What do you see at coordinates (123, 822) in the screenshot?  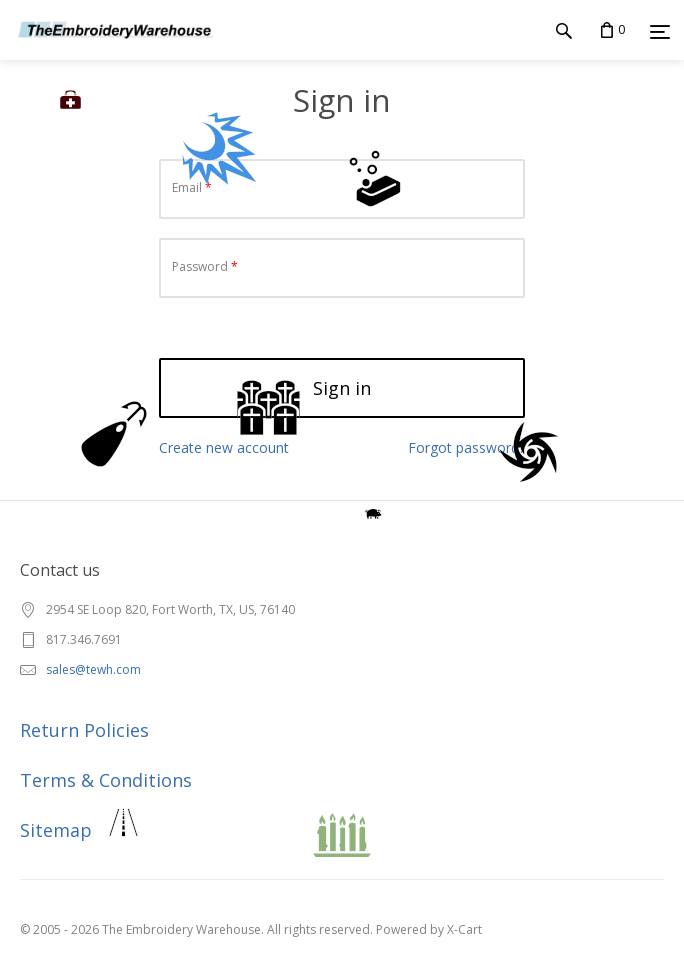 I see `view directions or navigation options` at bounding box center [123, 822].